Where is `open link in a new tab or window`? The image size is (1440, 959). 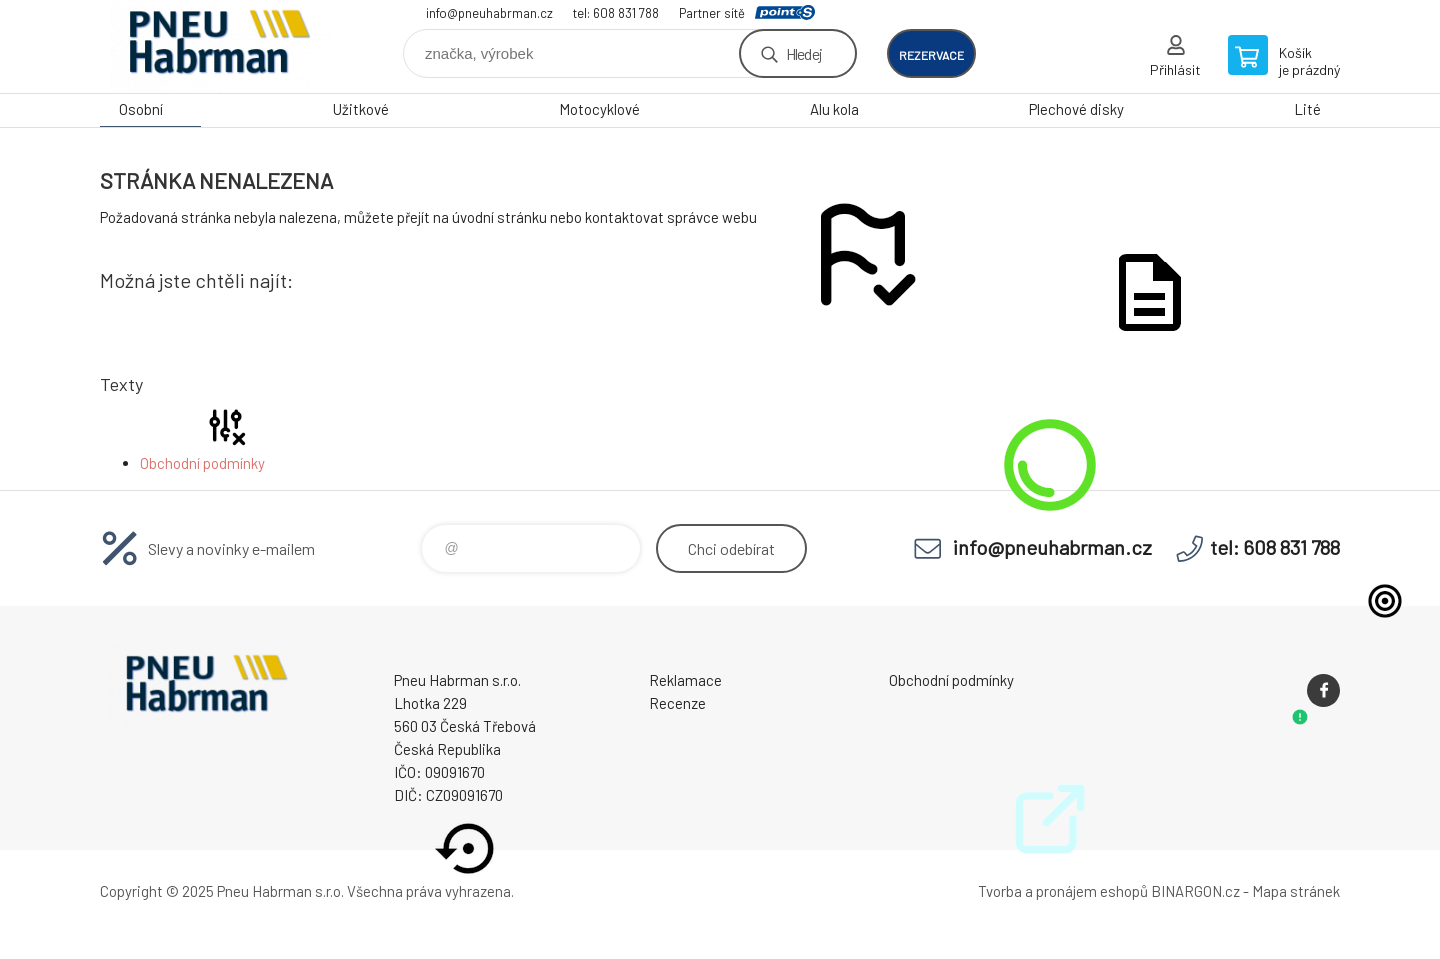 open link in a new tab or window is located at coordinates (1050, 819).